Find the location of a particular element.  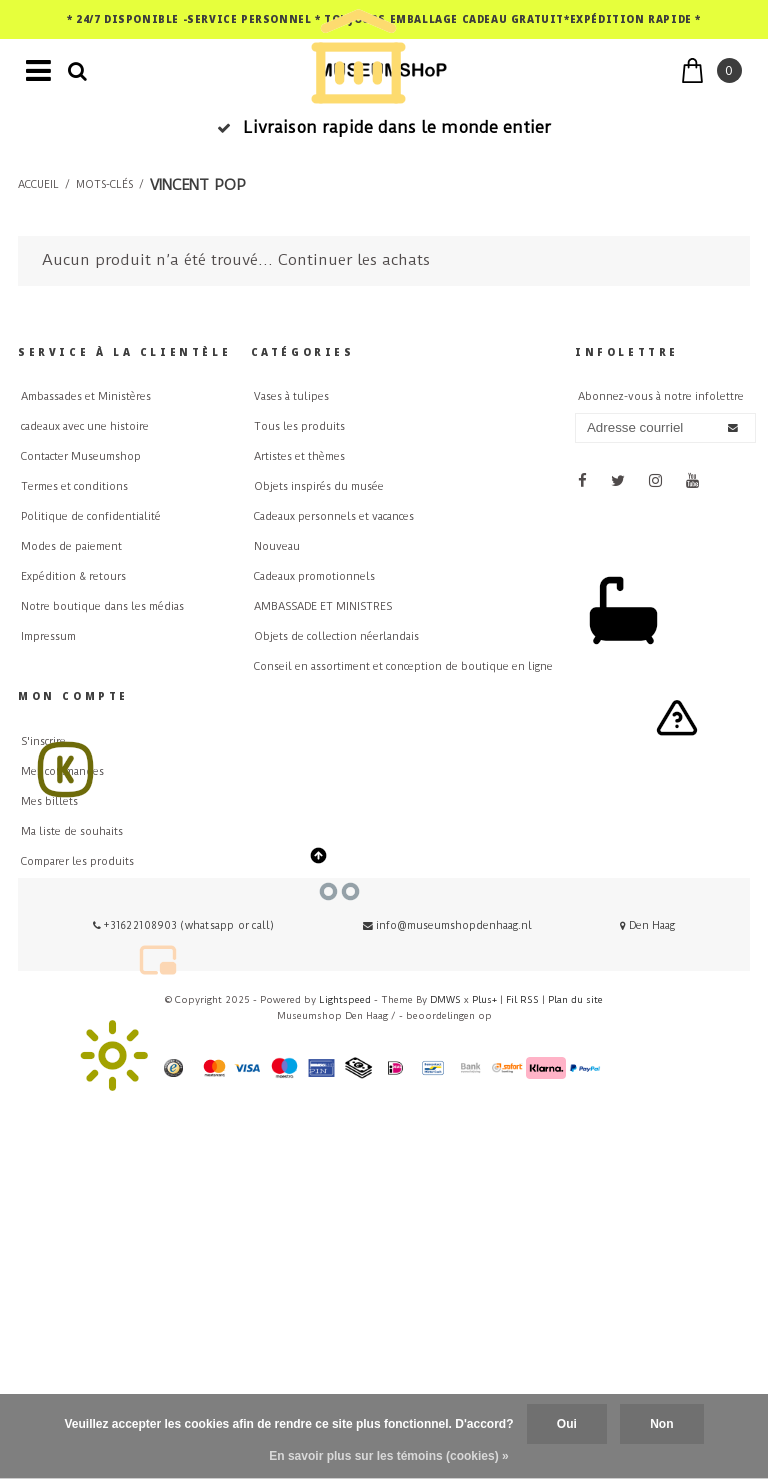

upload a file or content is located at coordinates (318, 855).